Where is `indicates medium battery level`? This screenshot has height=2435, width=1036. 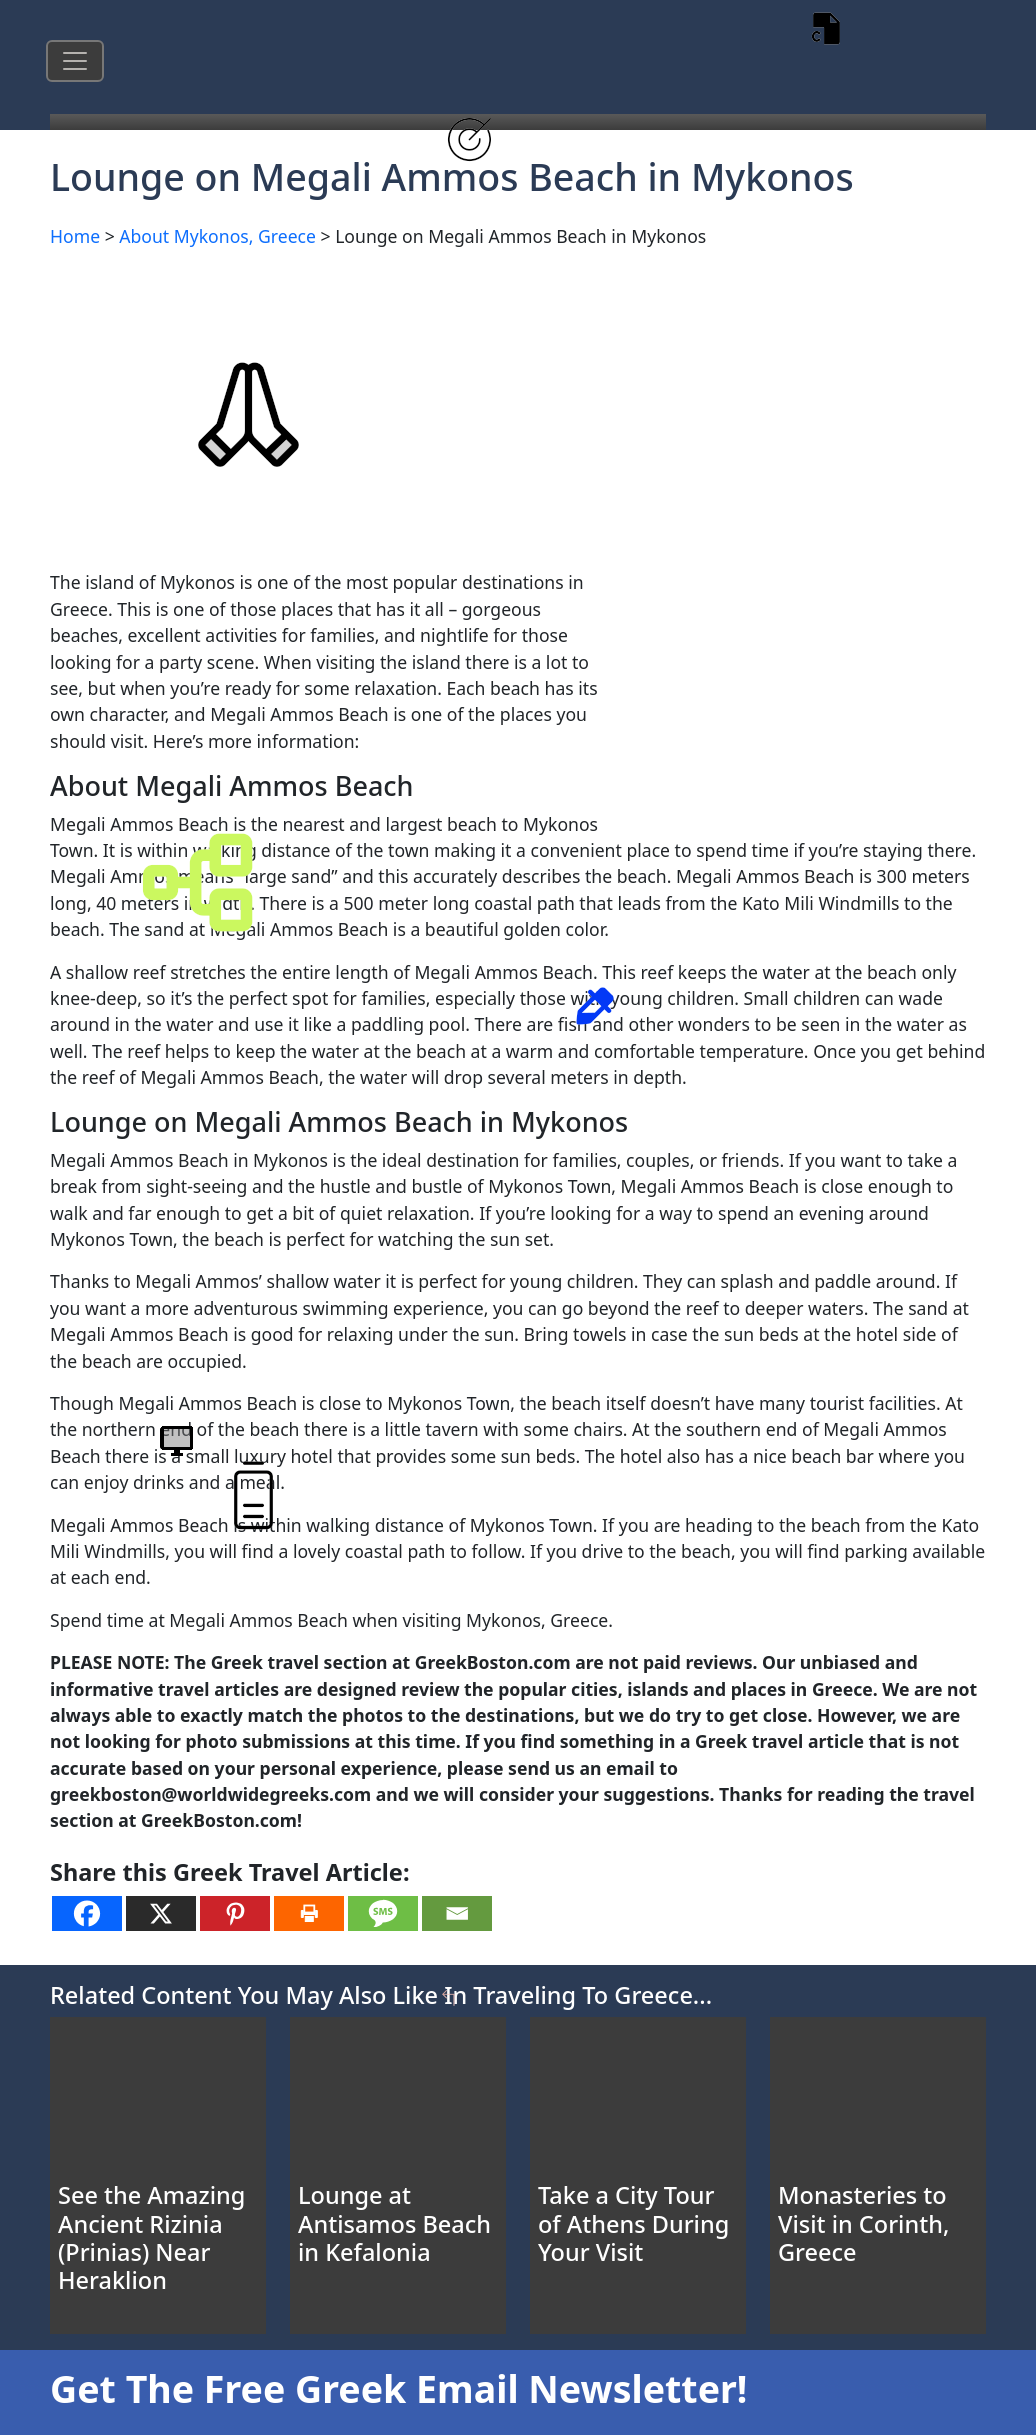
indicates medium battery level is located at coordinates (253, 1496).